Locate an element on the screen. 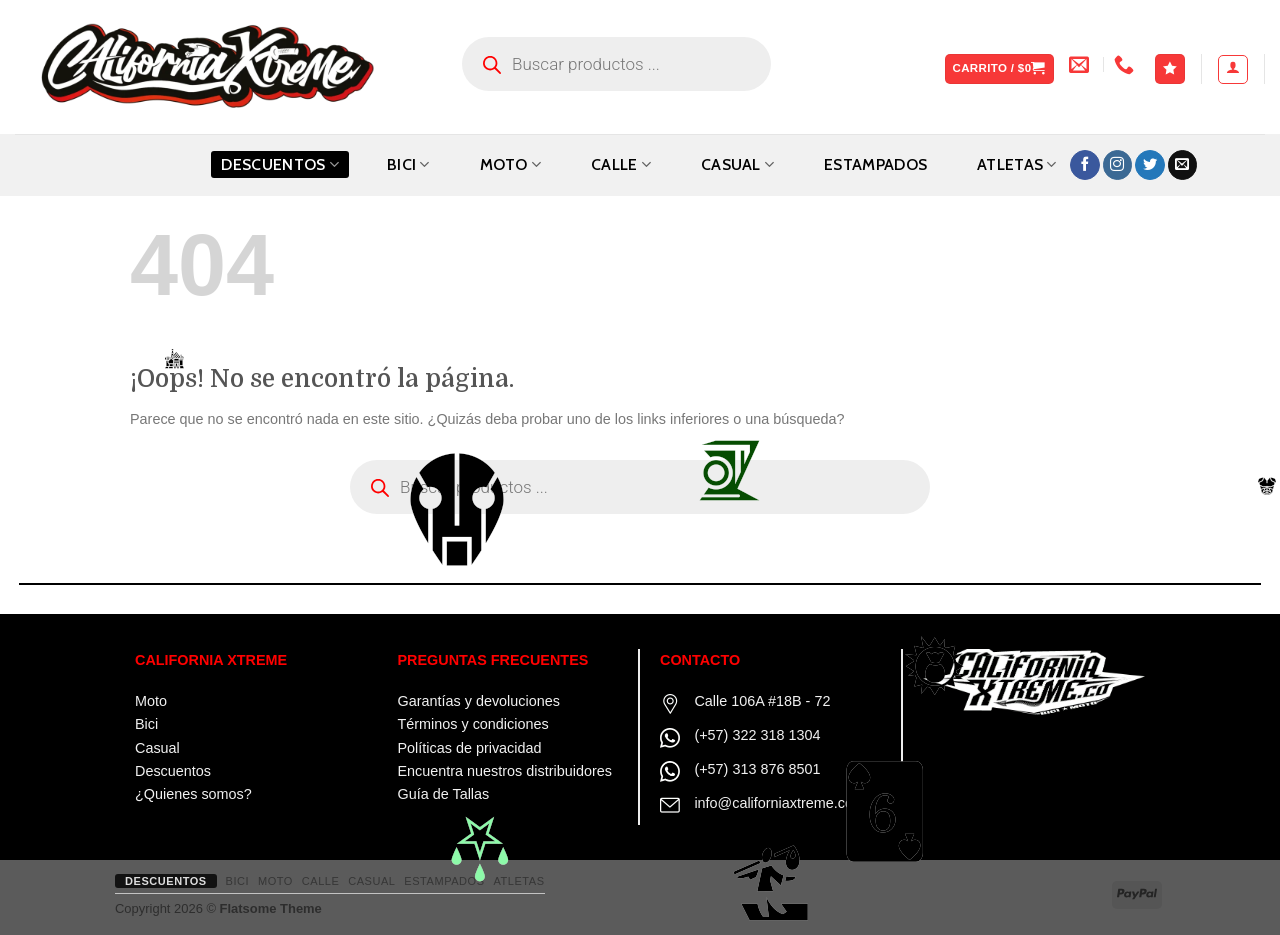 The width and height of the screenshot is (1280, 935). the fool tarot card icon is located at coordinates (768, 881).